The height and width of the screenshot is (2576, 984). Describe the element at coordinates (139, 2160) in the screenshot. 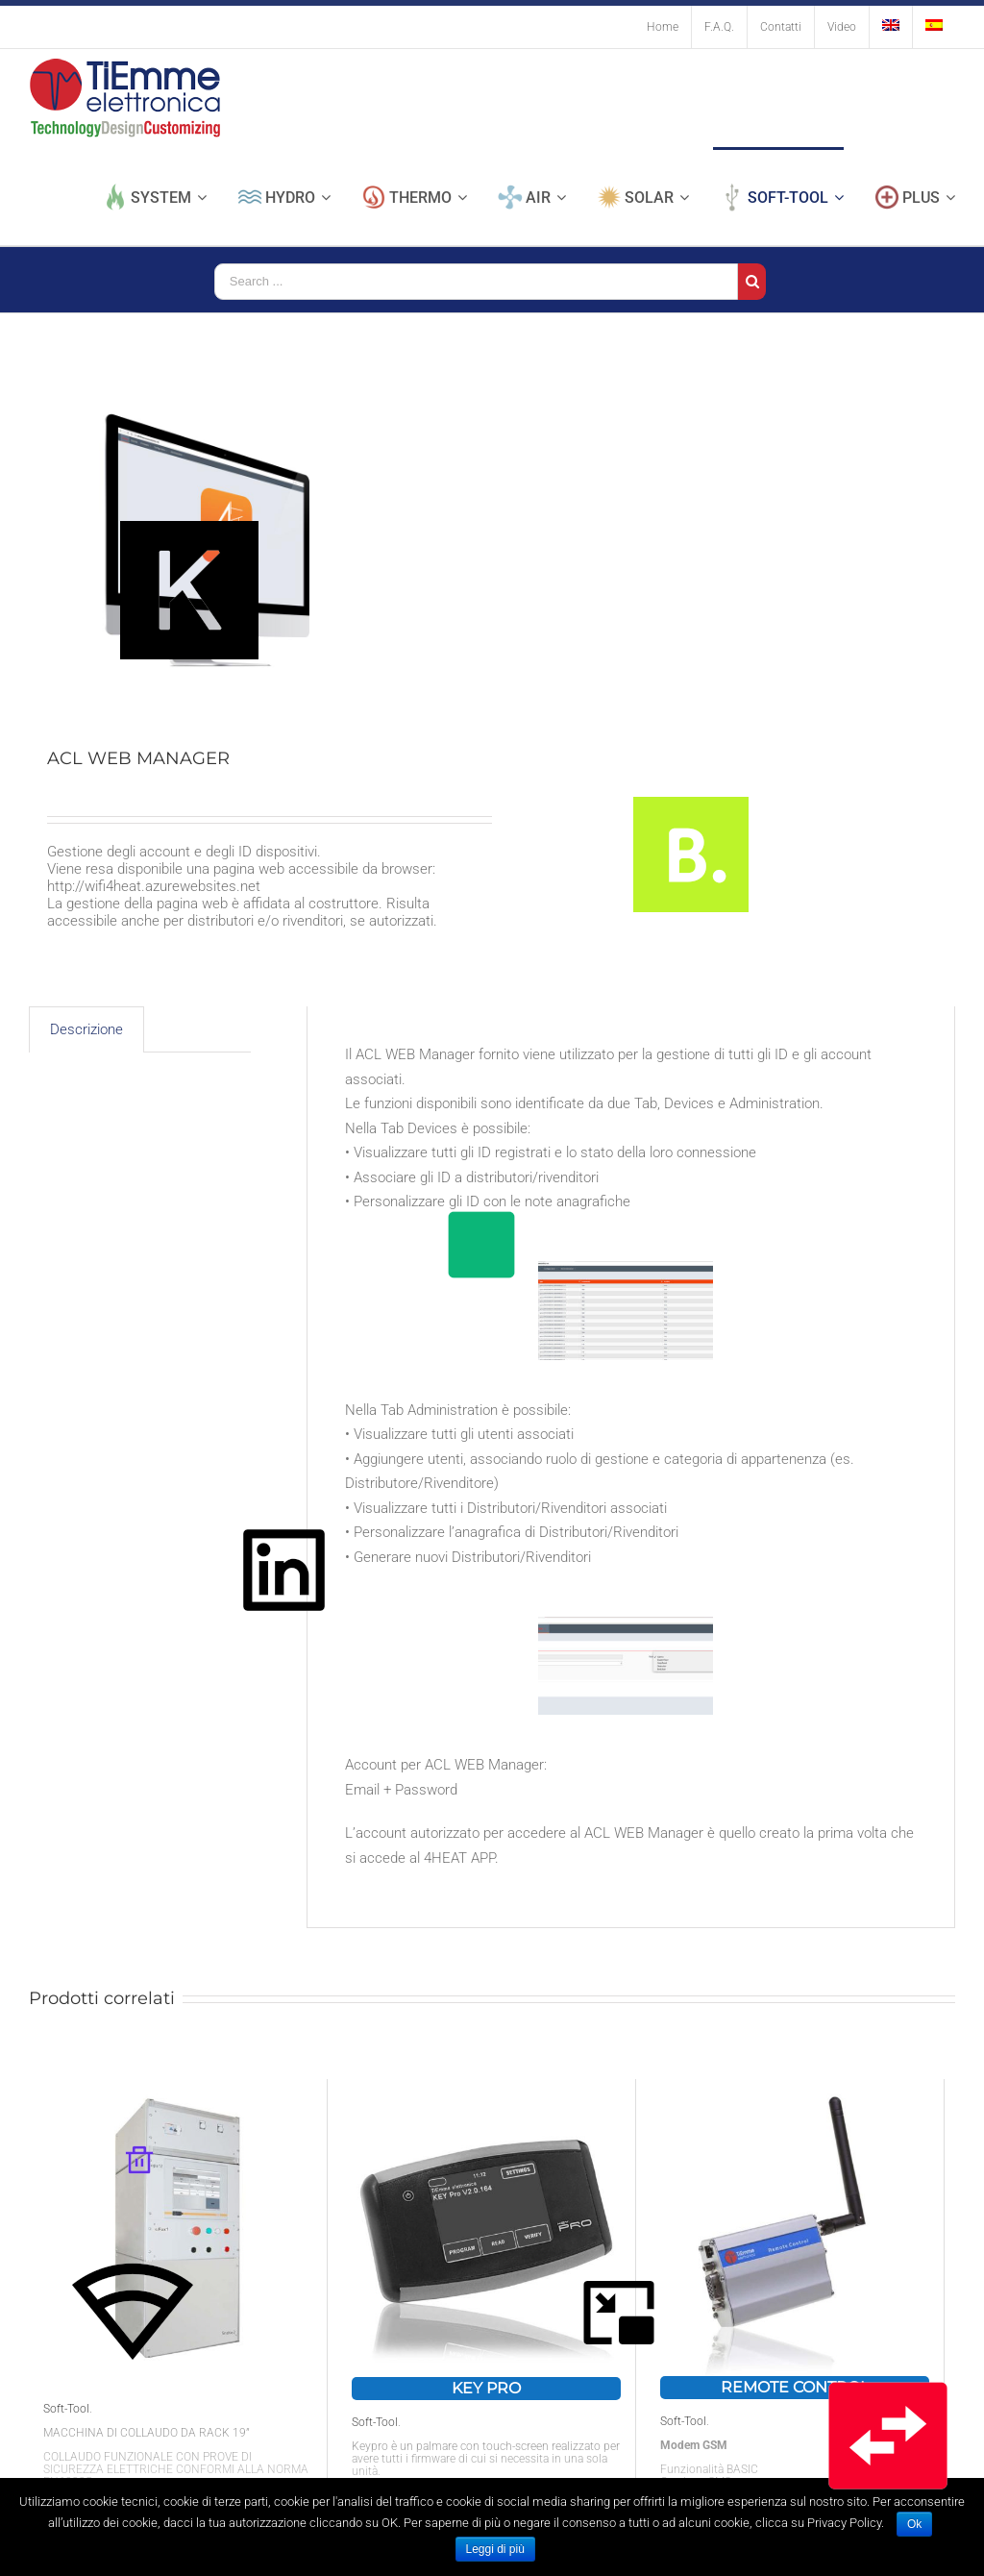

I see `delete selected item` at that location.